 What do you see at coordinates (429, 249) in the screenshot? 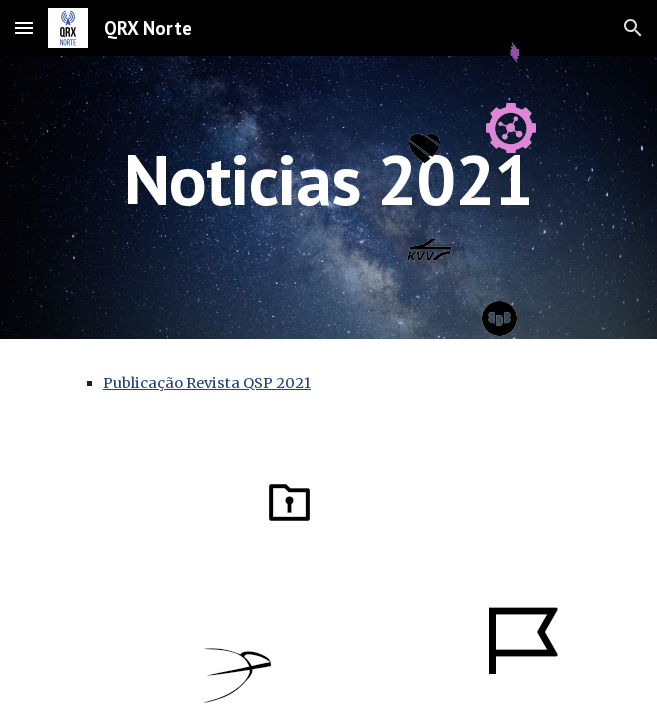
I see `karlsruher verkehrsverbund (KVV) public transit logo` at bounding box center [429, 249].